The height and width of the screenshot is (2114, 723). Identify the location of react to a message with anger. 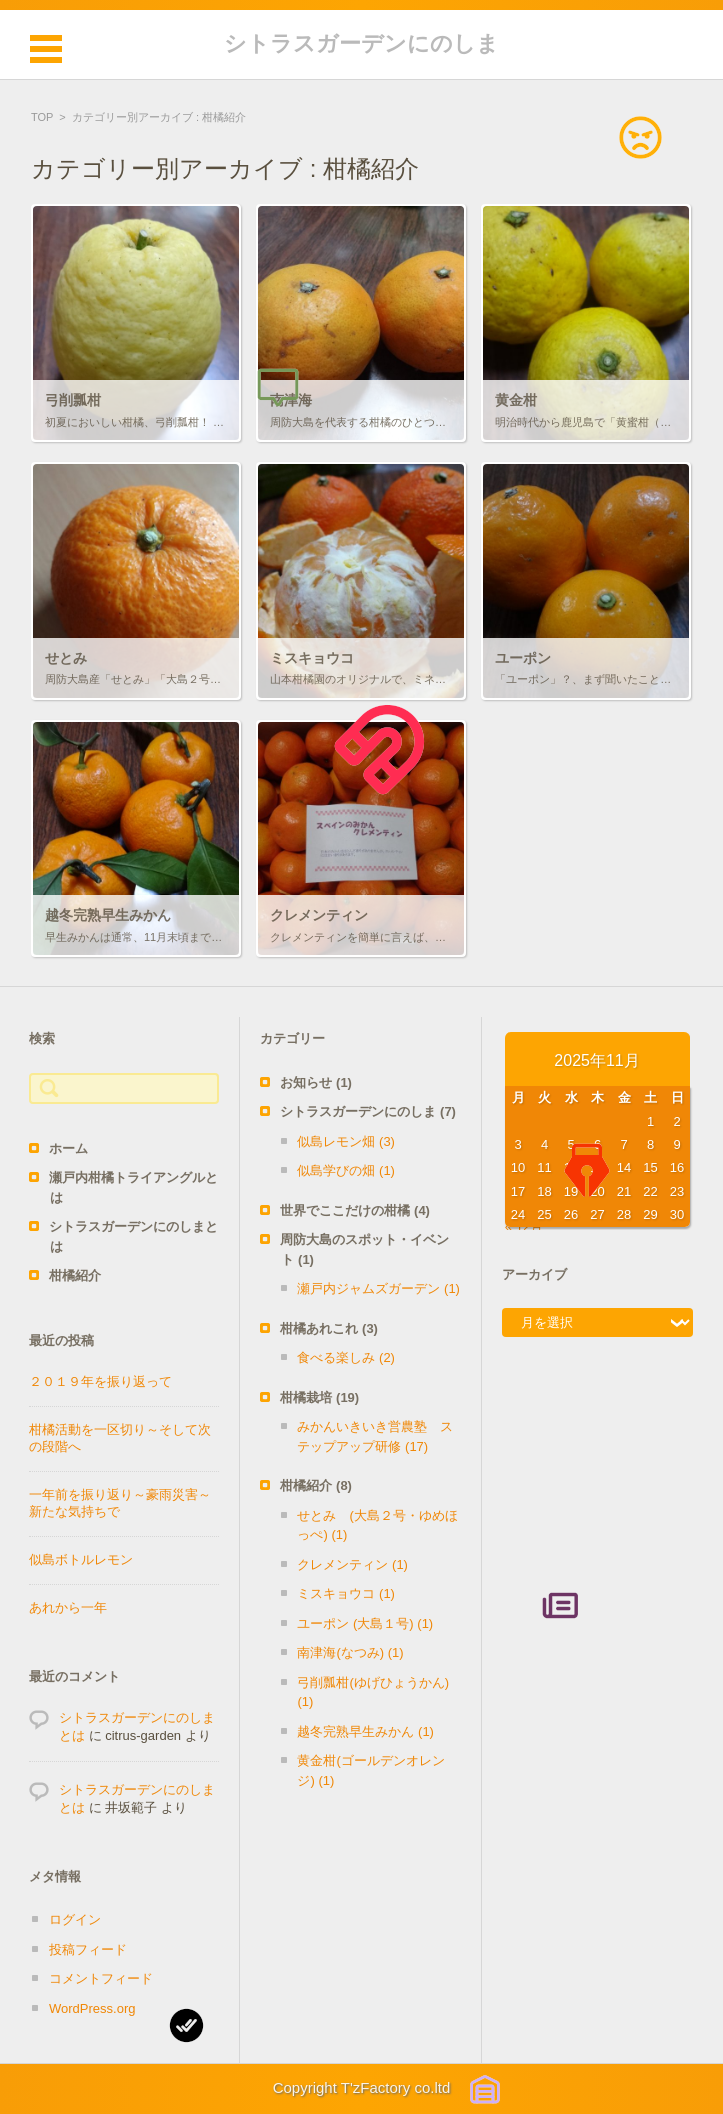
(640, 137).